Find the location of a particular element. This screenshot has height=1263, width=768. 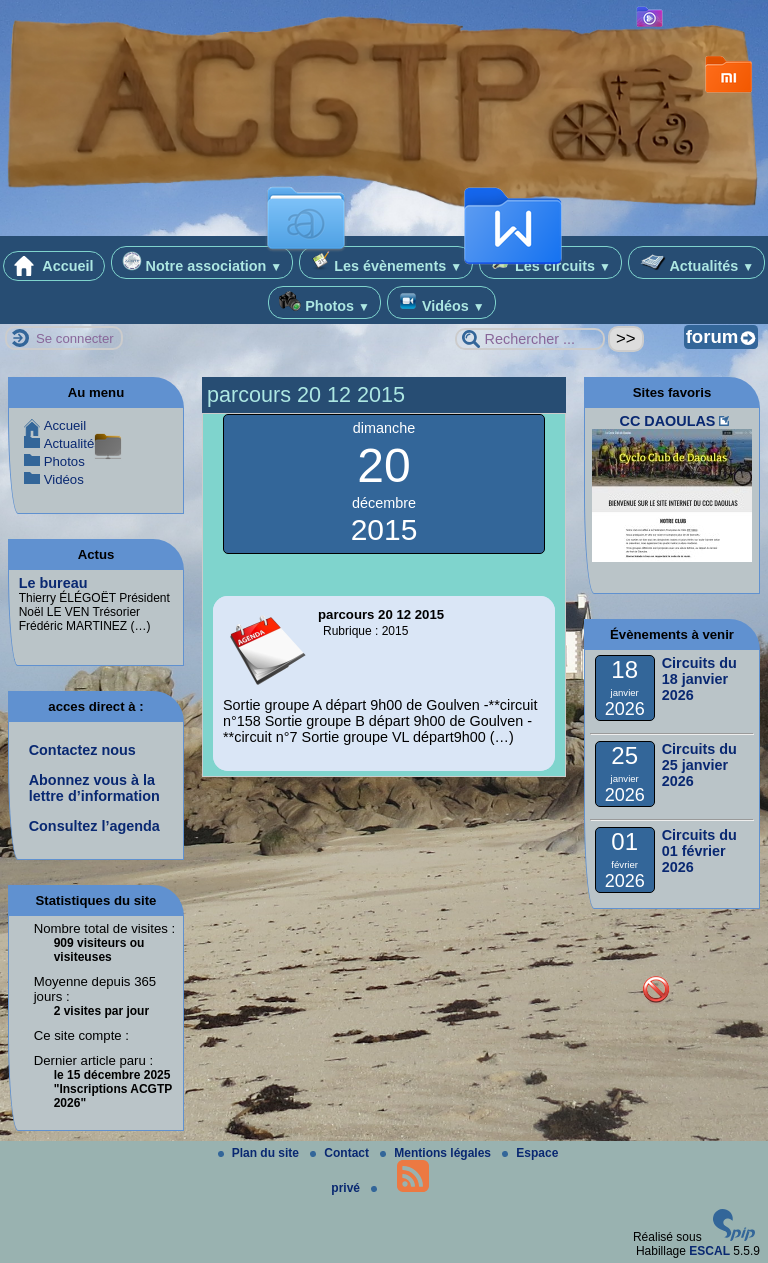

open folder containing wps writer documents is located at coordinates (512, 228).